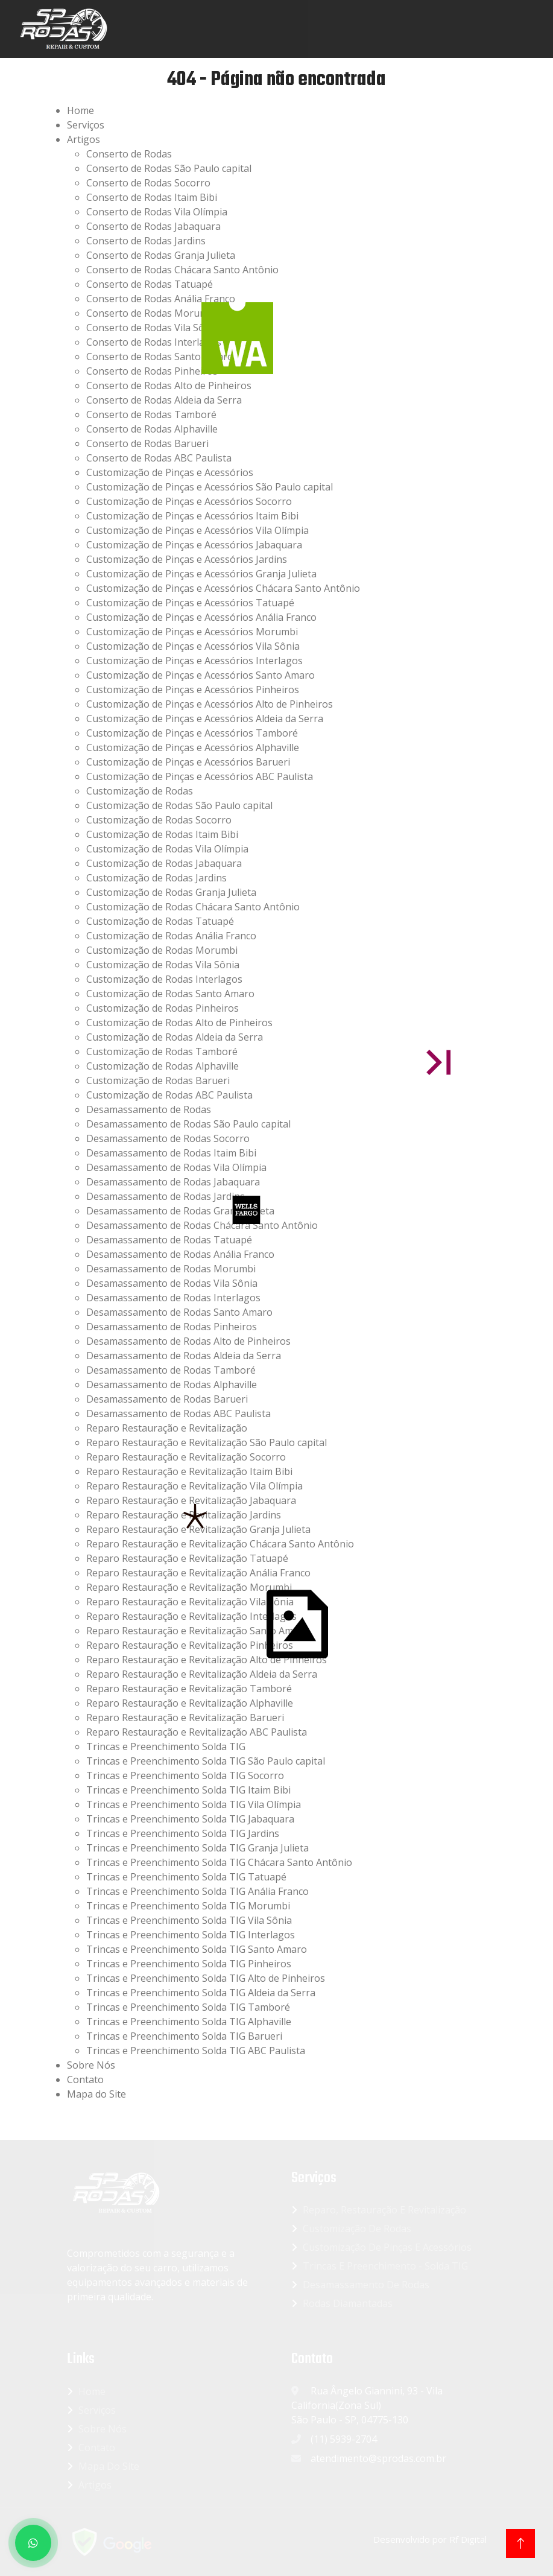 The height and width of the screenshot is (2576, 553). Describe the element at coordinates (440, 1062) in the screenshot. I see `skip to the end of a track or playlist` at that location.